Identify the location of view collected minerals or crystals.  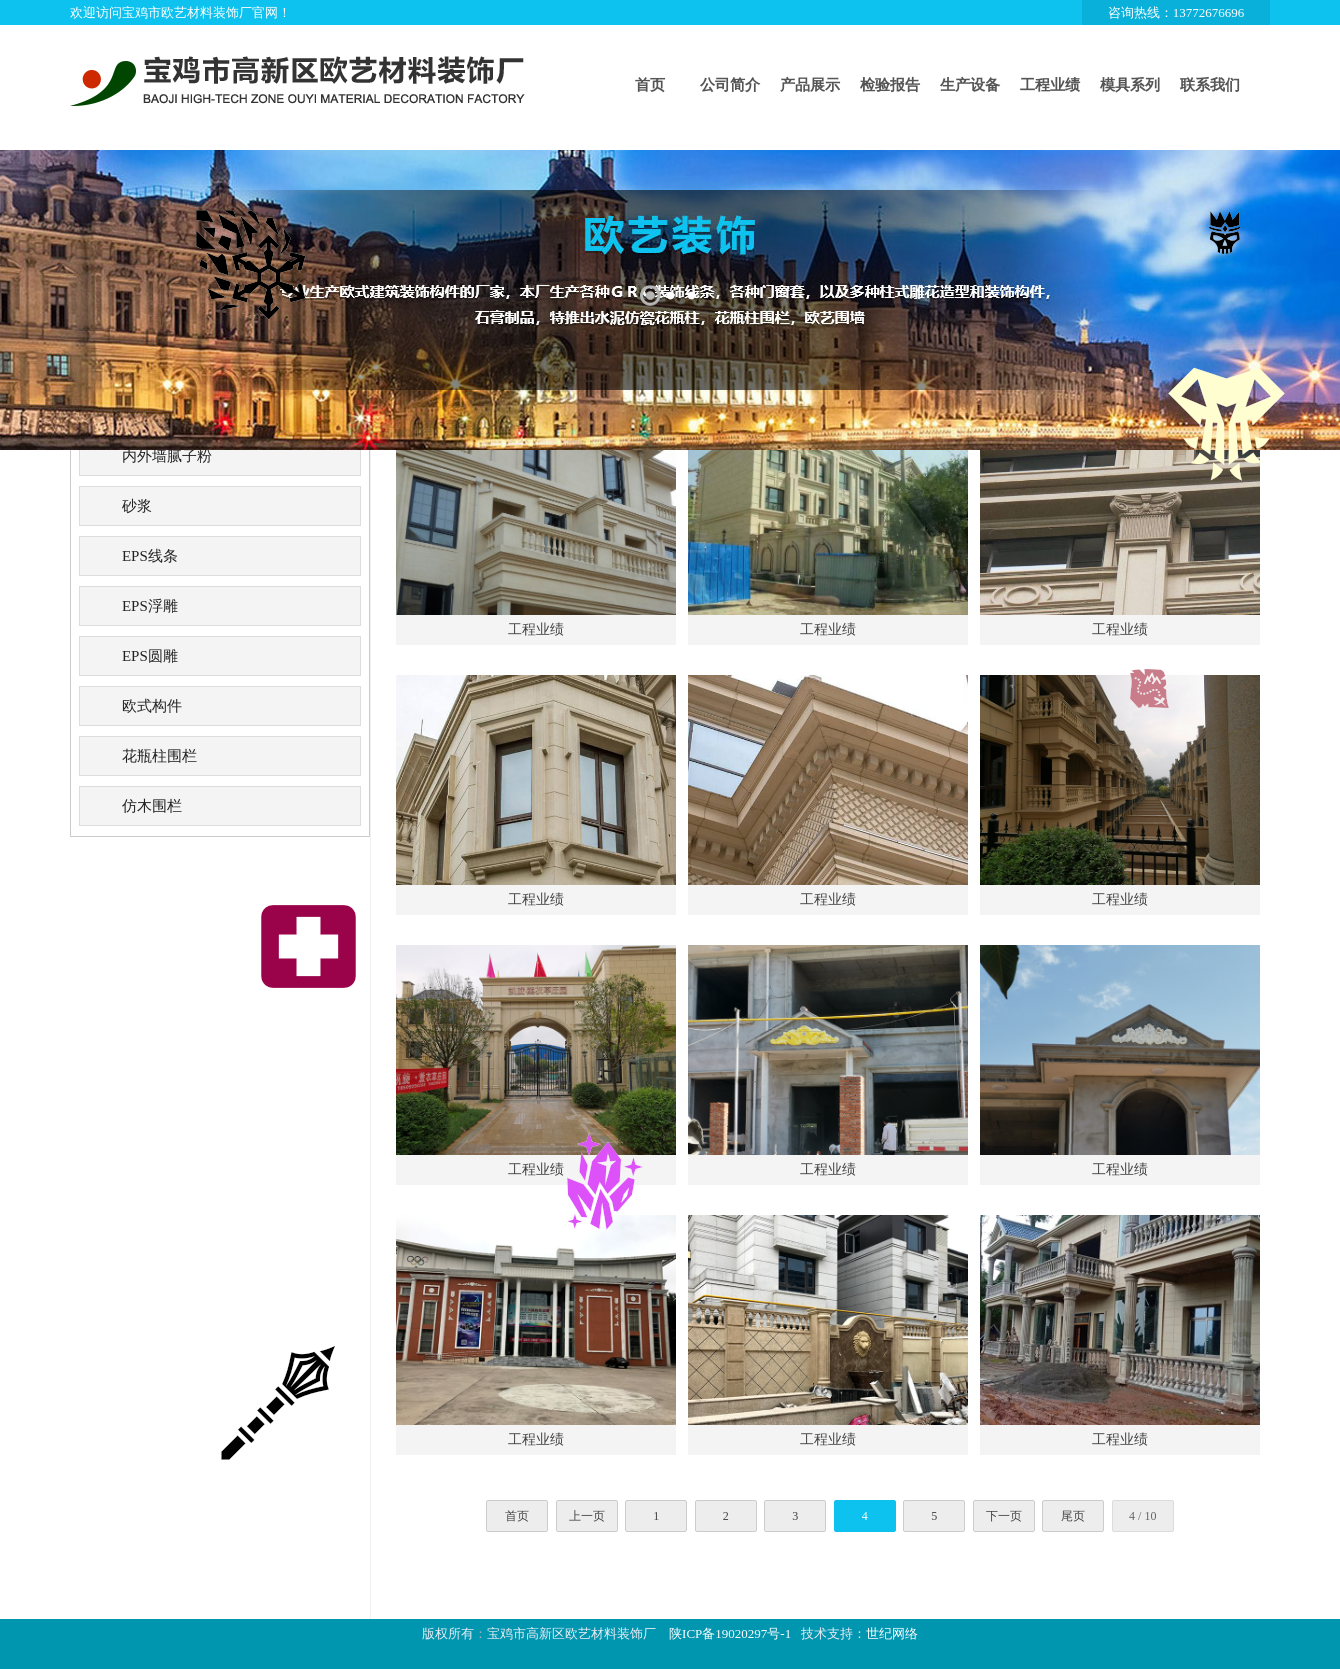
(605, 1181).